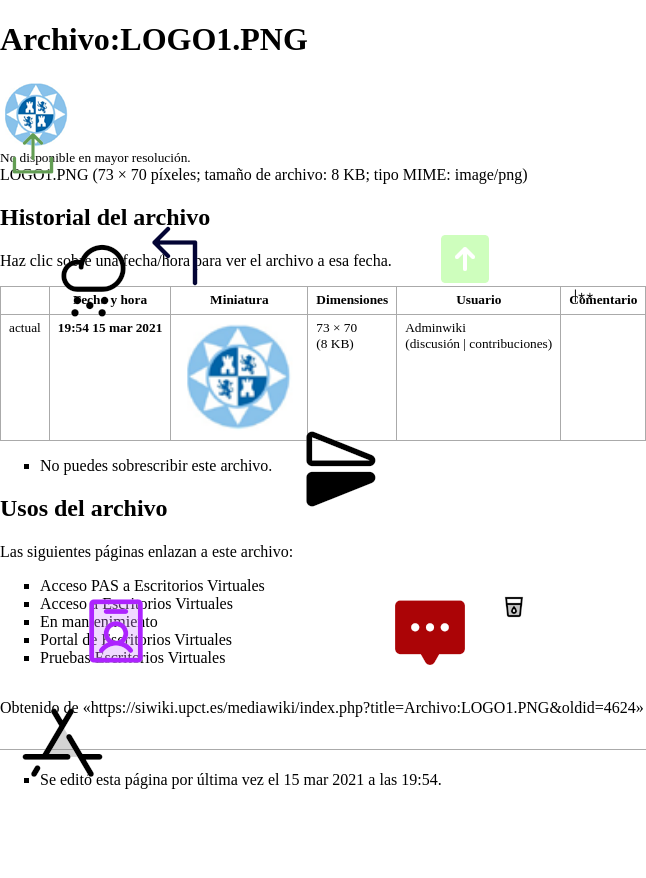  What do you see at coordinates (430, 630) in the screenshot?
I see `open chat or messaging` at bounding box center [430, 630].